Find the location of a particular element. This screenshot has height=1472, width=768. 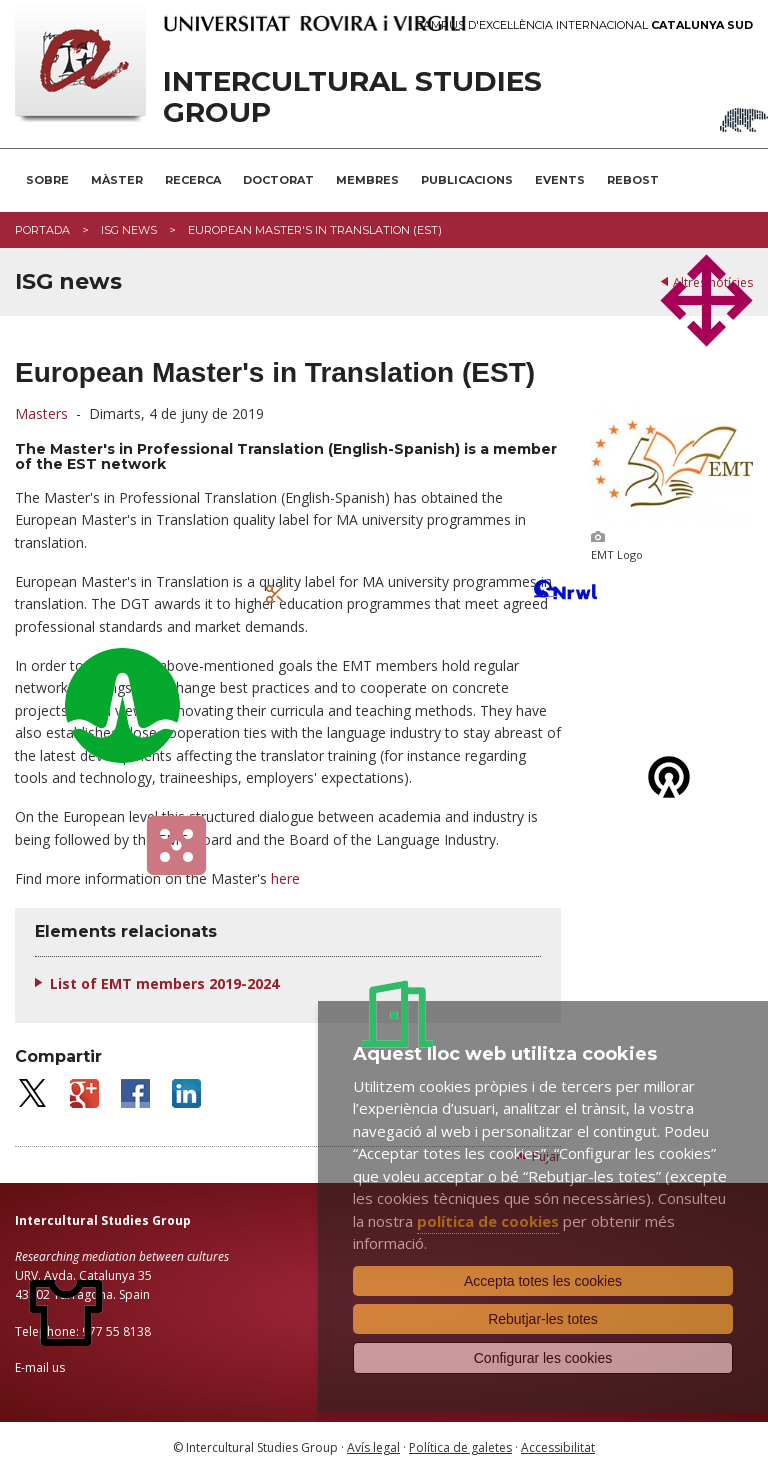

drag to reposition element is located at coordinates (706, 300).